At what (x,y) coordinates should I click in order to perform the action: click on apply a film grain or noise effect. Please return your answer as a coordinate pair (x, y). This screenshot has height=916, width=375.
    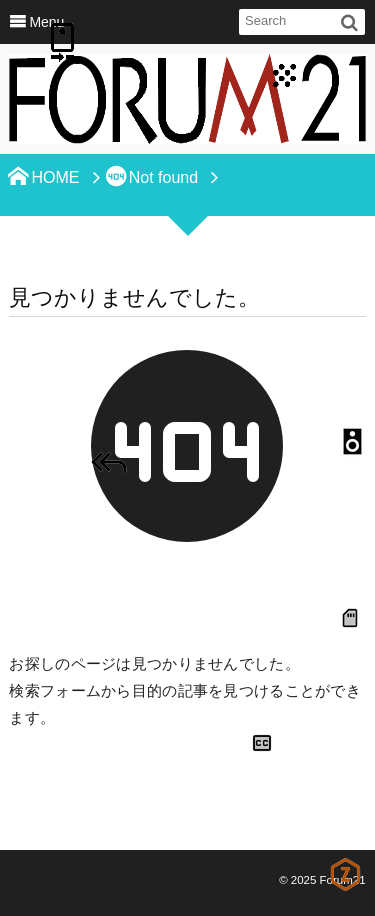
    Looking at the image, I should click on (284, 75).